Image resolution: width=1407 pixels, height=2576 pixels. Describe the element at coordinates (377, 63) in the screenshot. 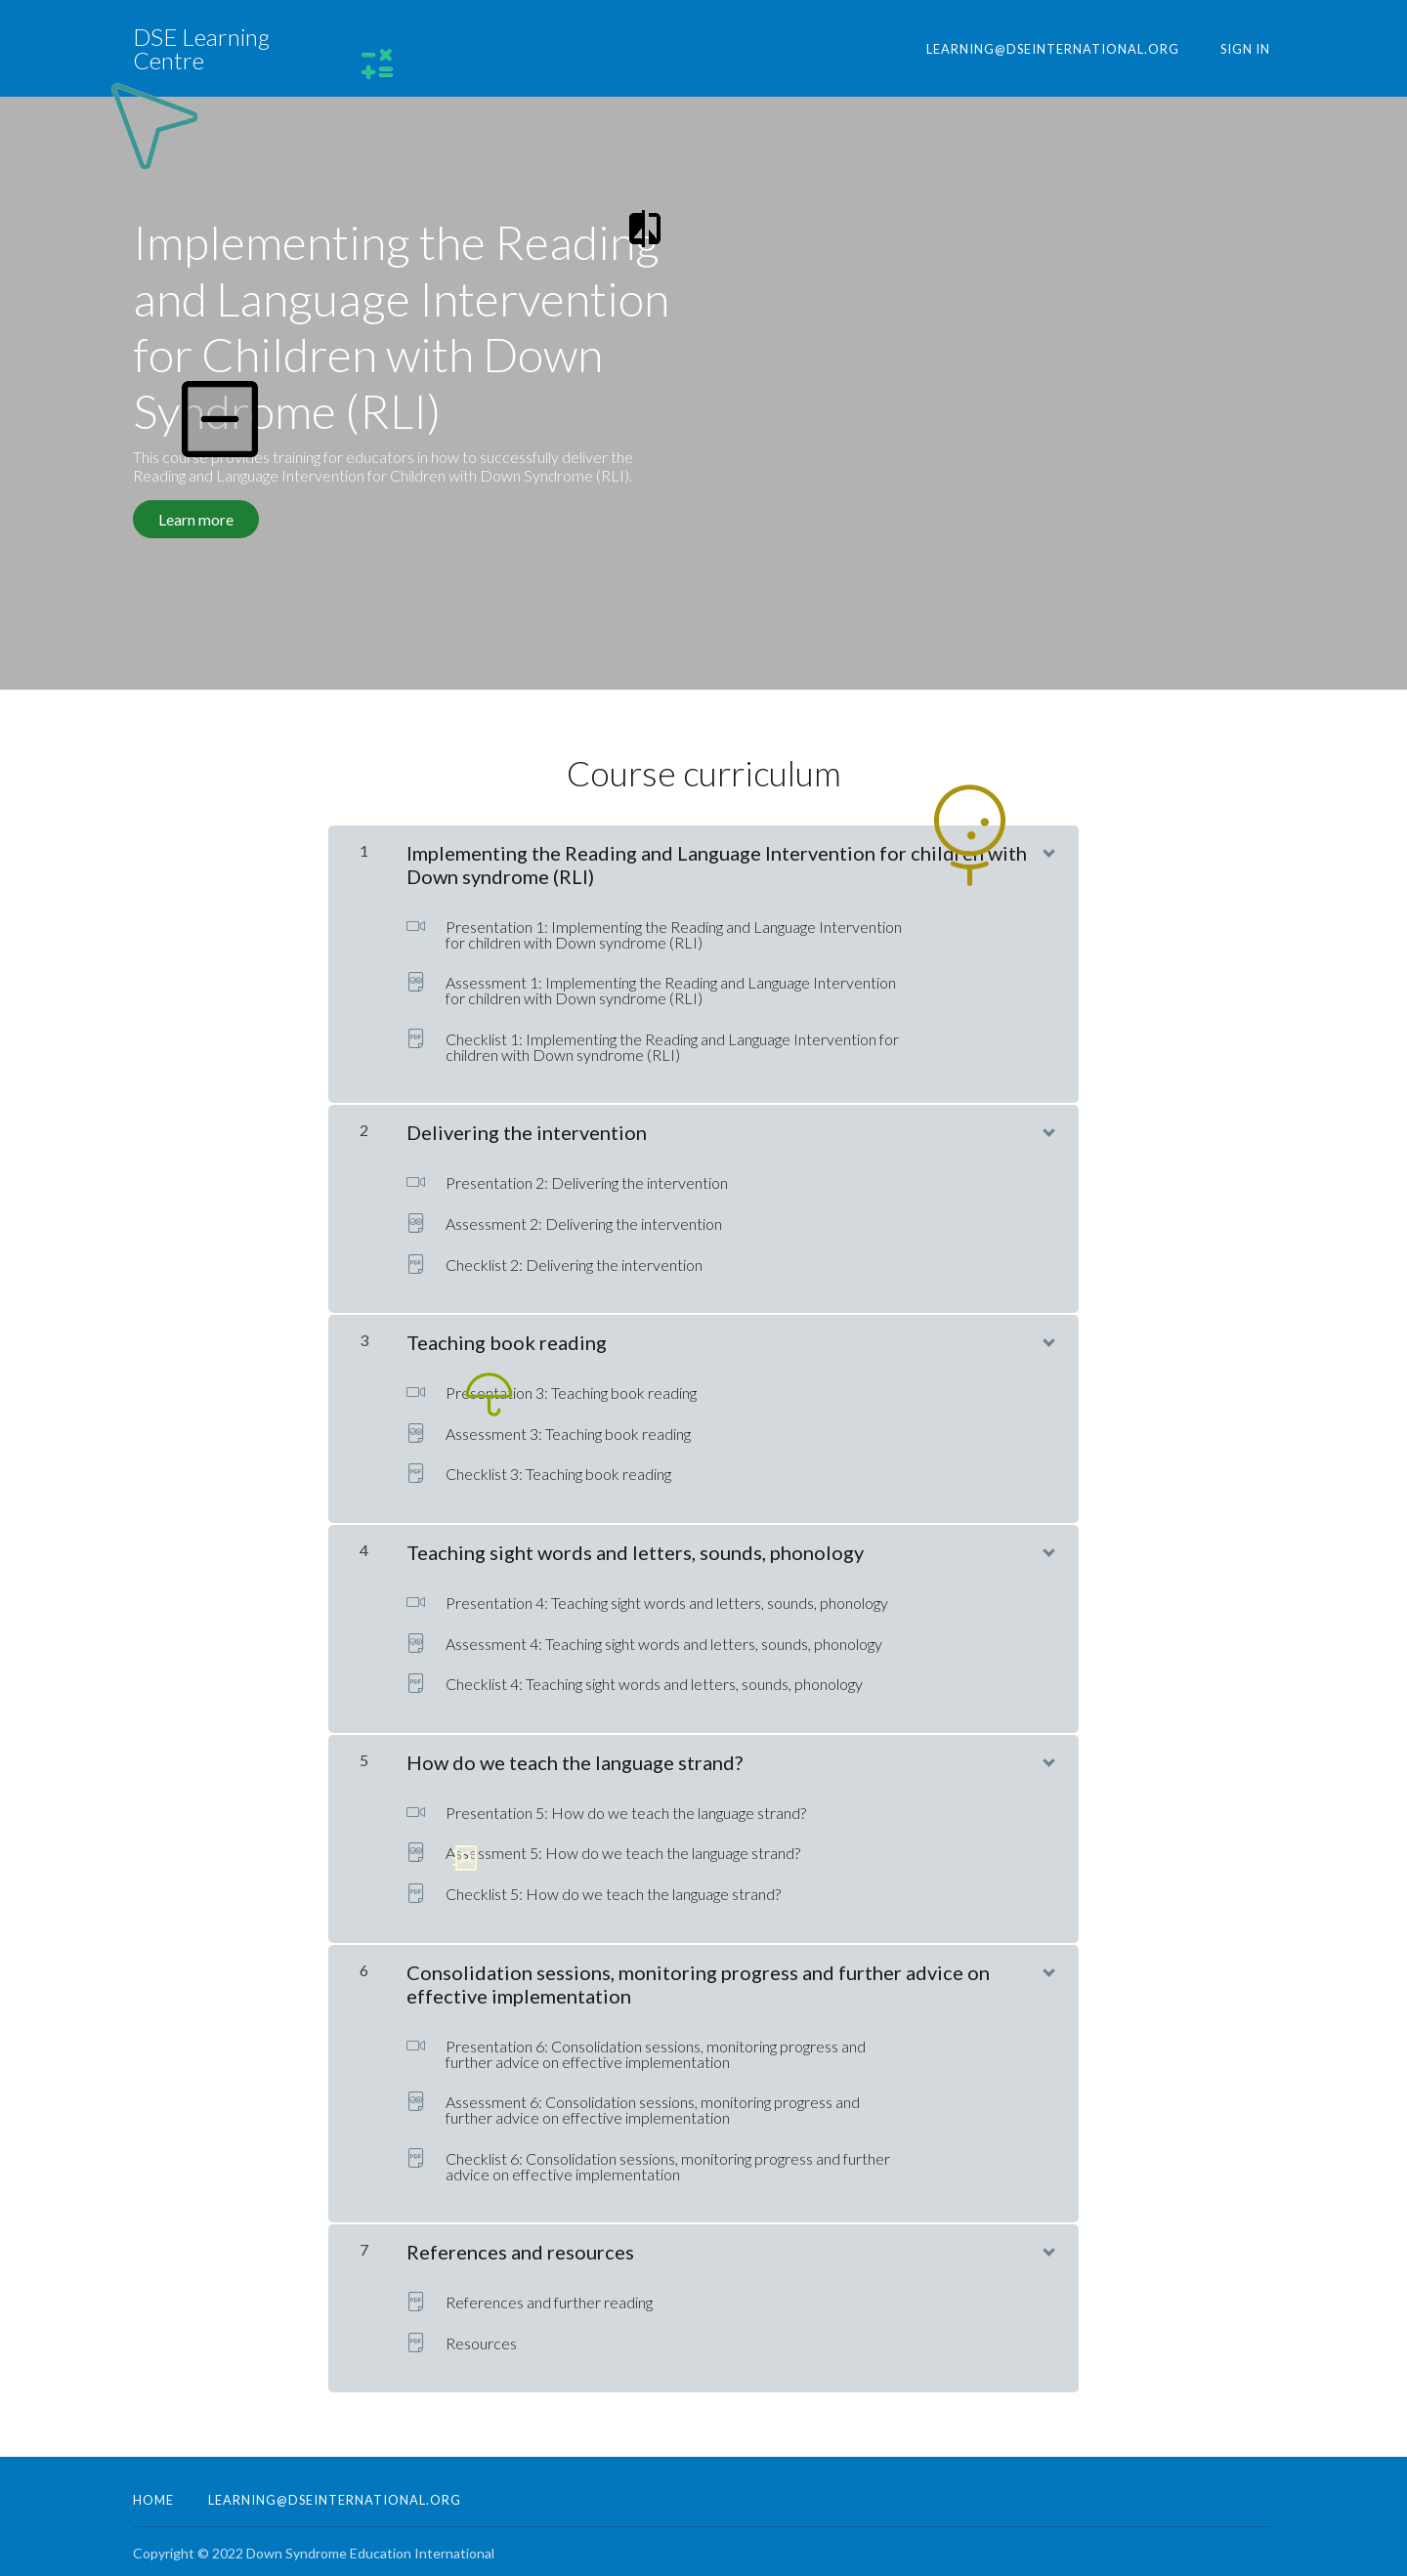

I see `open calculator` at that location.